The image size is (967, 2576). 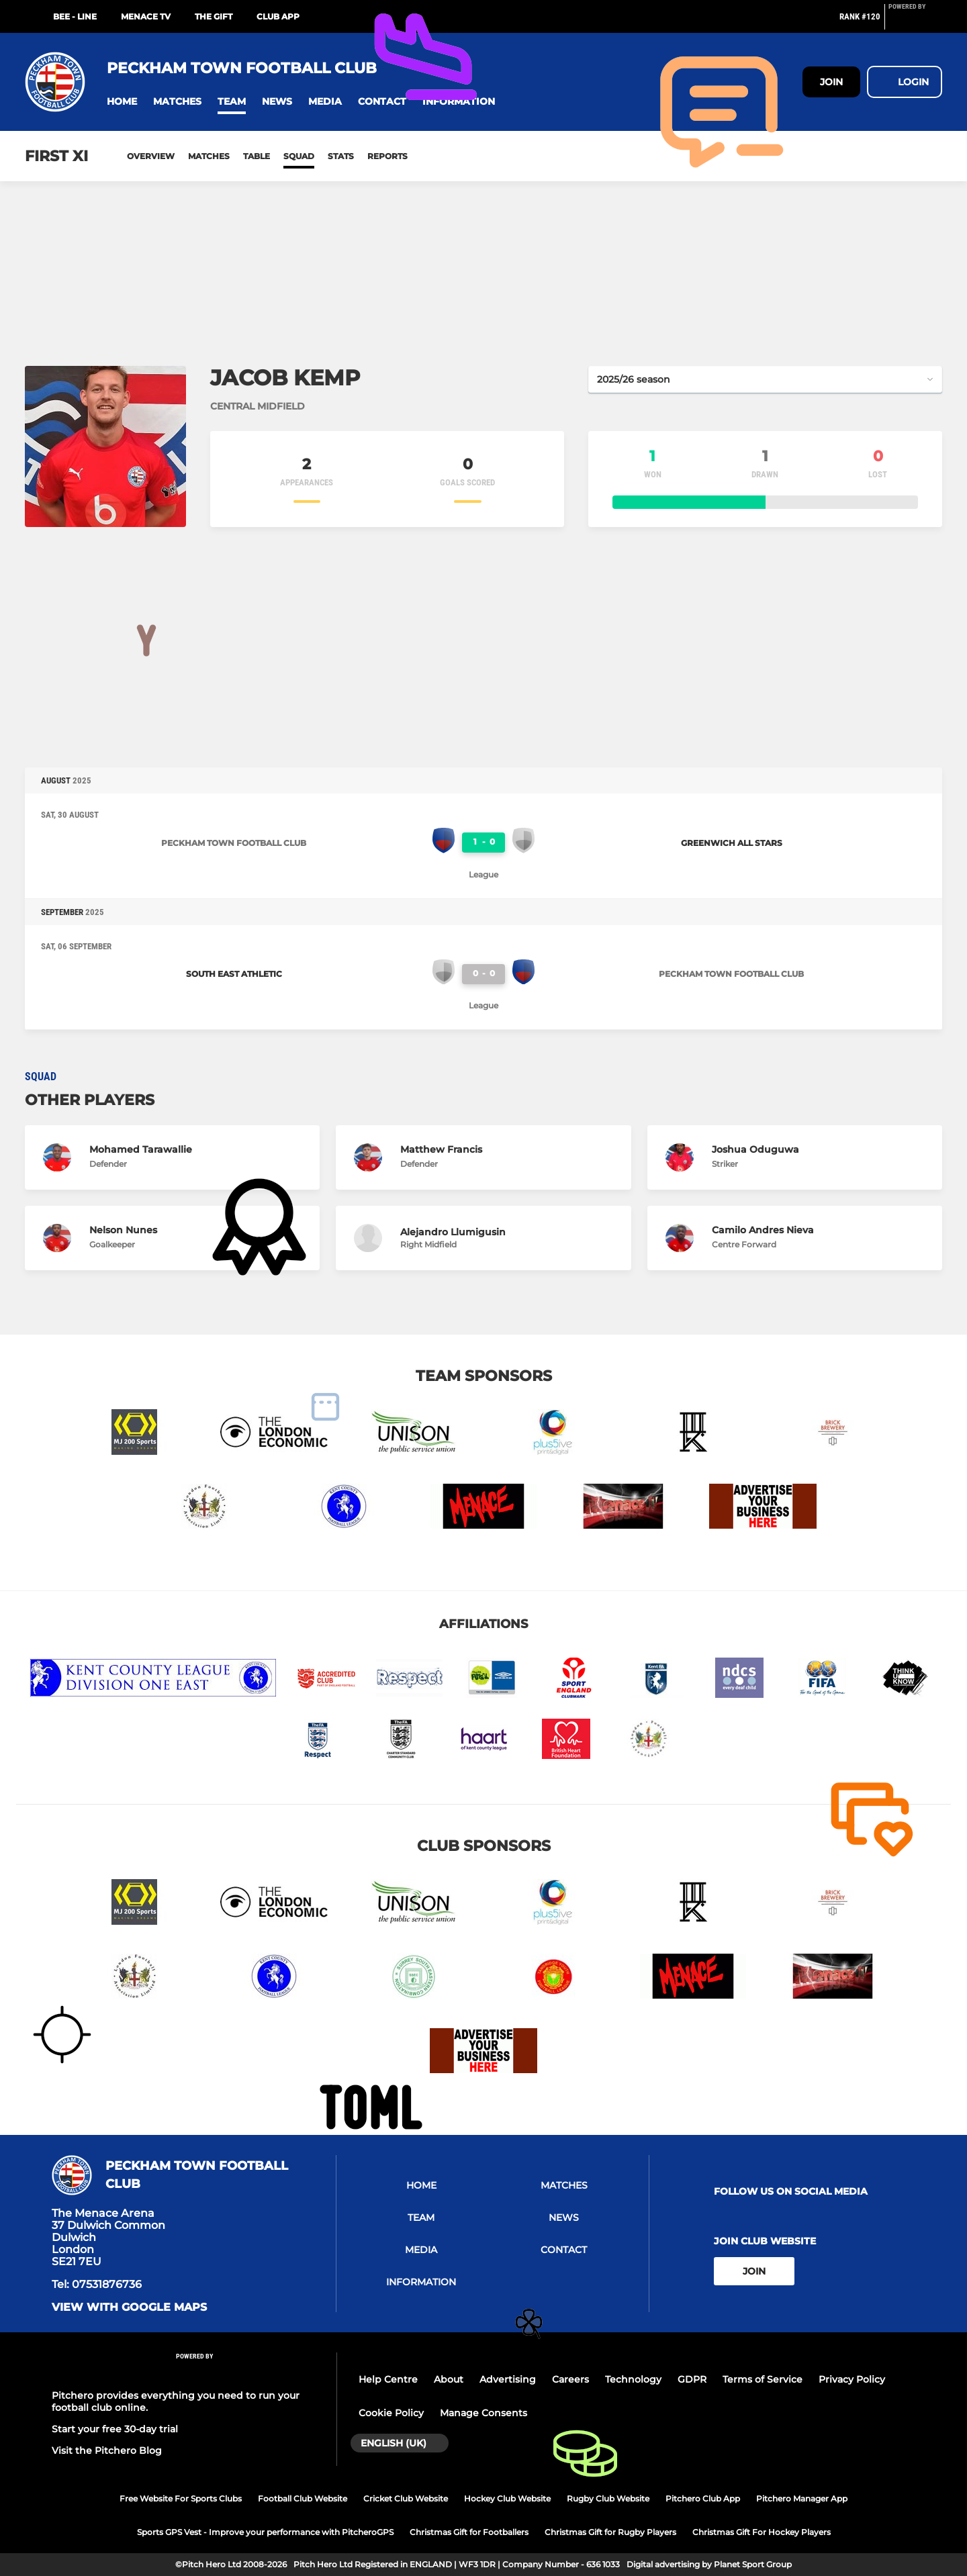 What do you see at coordinates (146, 640) in the screenshot?
I see `indicates a "Y" label or category marker` at bounding box center [146, 640].